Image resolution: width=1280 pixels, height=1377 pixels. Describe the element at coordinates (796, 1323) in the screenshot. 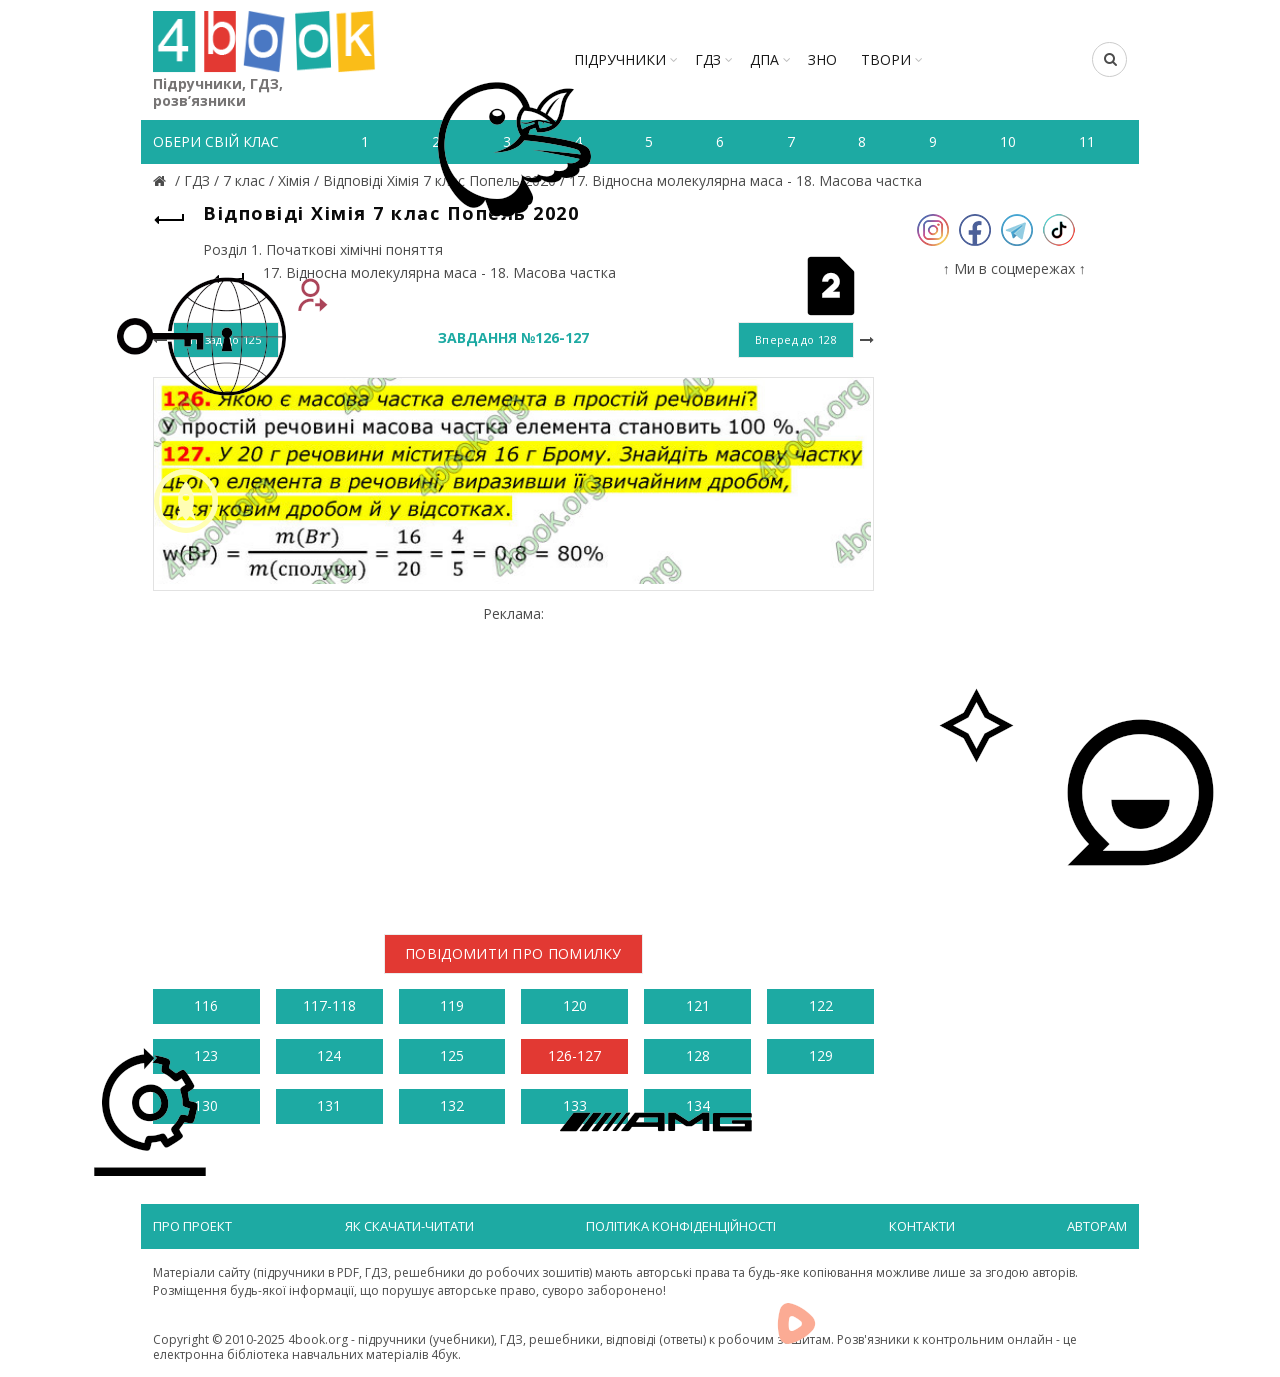

I see `open the Rumble app` at that location.